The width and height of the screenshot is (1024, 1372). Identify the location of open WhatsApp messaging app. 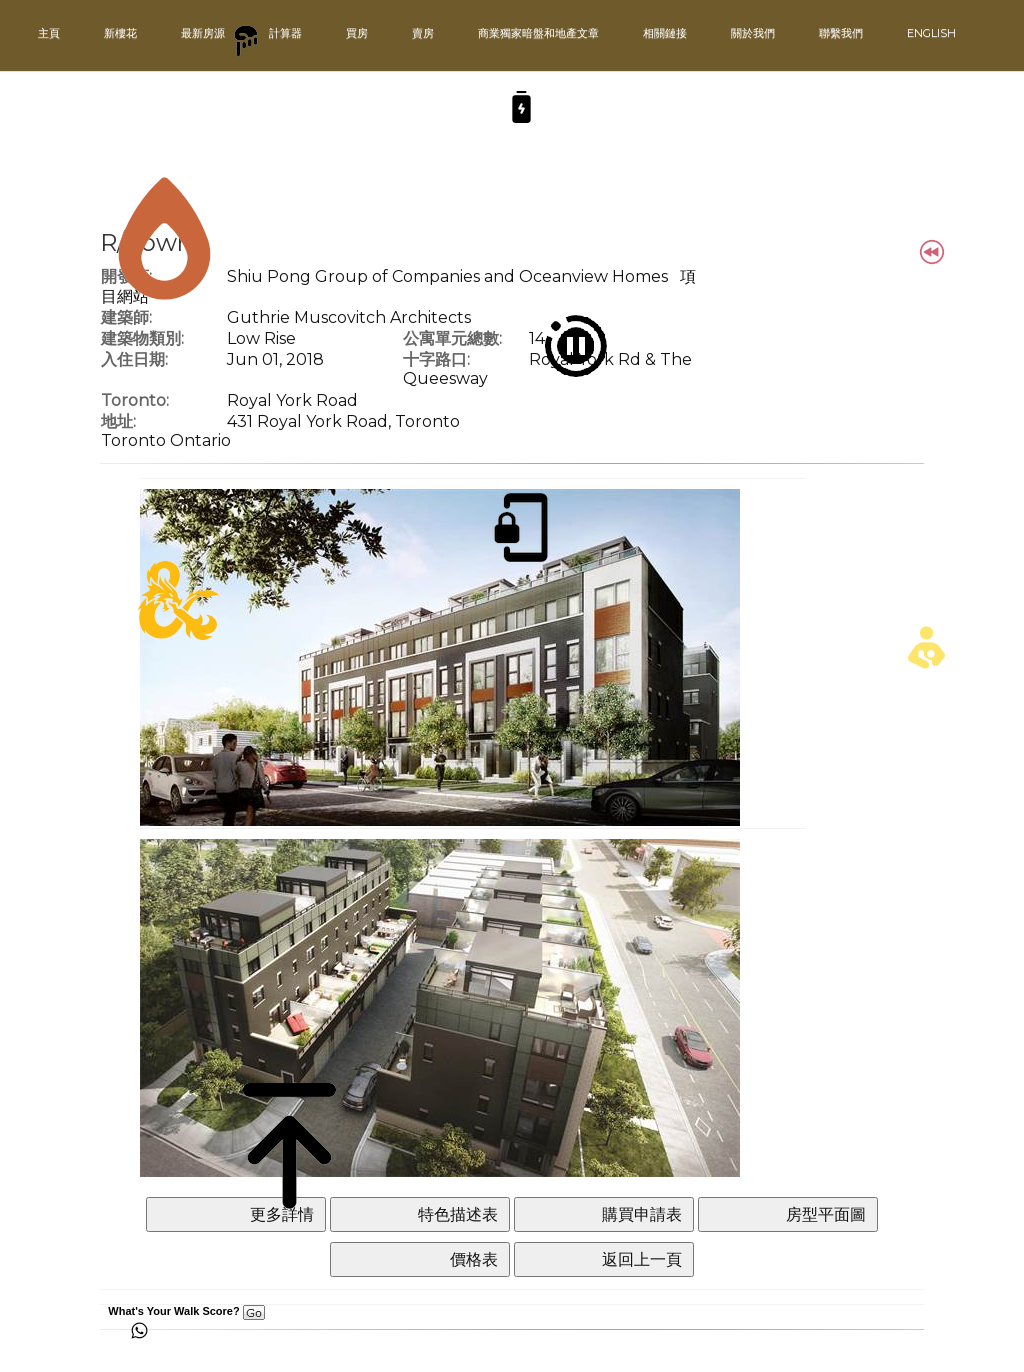
(139, 1330).